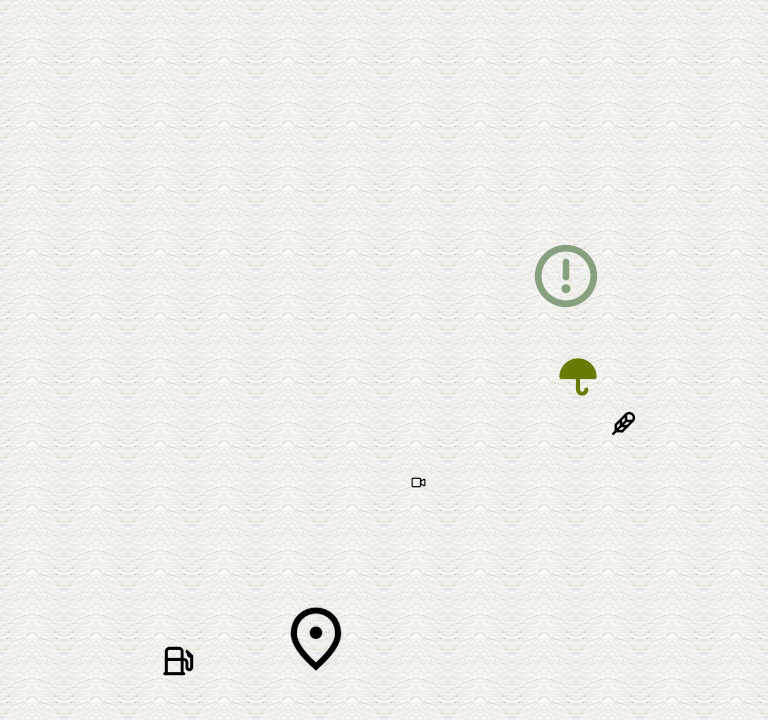 The width and height of the screenshot is (768, 720). Describe the element at coordinates (566, 276) in the screenshot. I see `indicates a warning or alert state` at that location.